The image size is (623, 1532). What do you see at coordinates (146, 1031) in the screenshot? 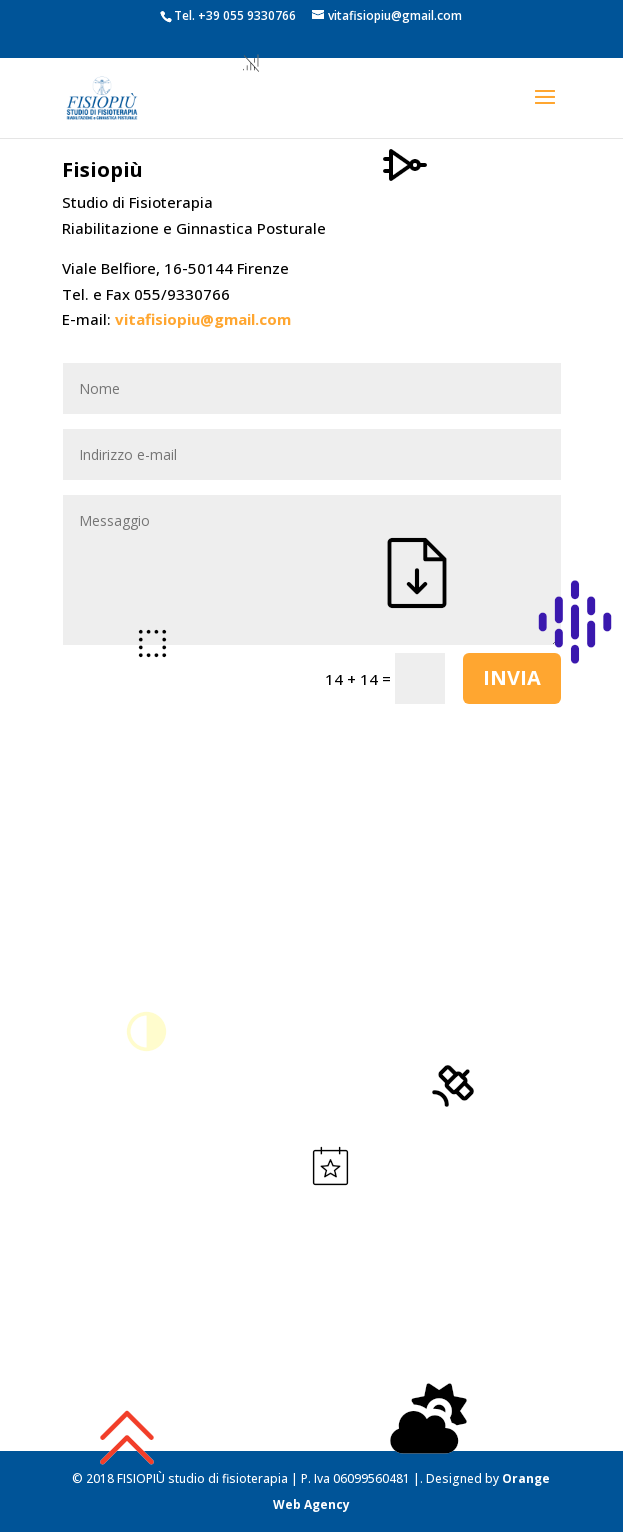
I see `adjust display contrast settings` at bounding box center [146, 1031].